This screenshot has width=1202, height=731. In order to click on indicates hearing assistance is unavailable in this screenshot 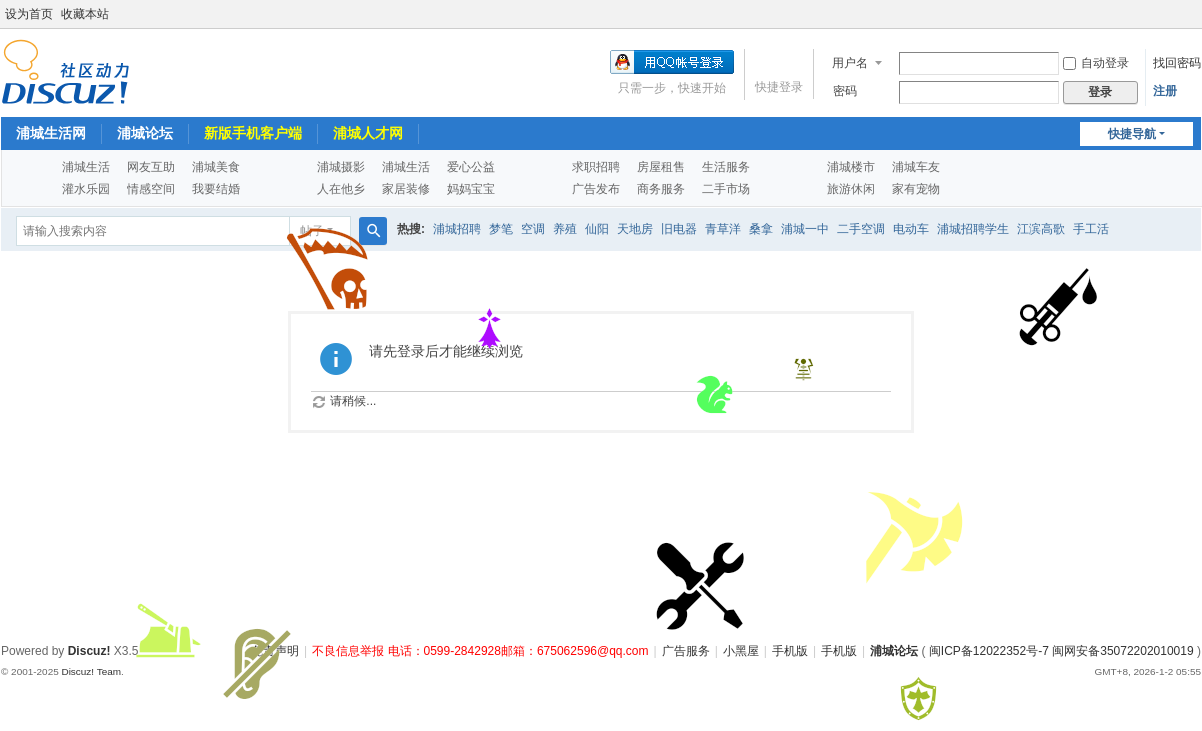, I will do `click(257, 664)`.